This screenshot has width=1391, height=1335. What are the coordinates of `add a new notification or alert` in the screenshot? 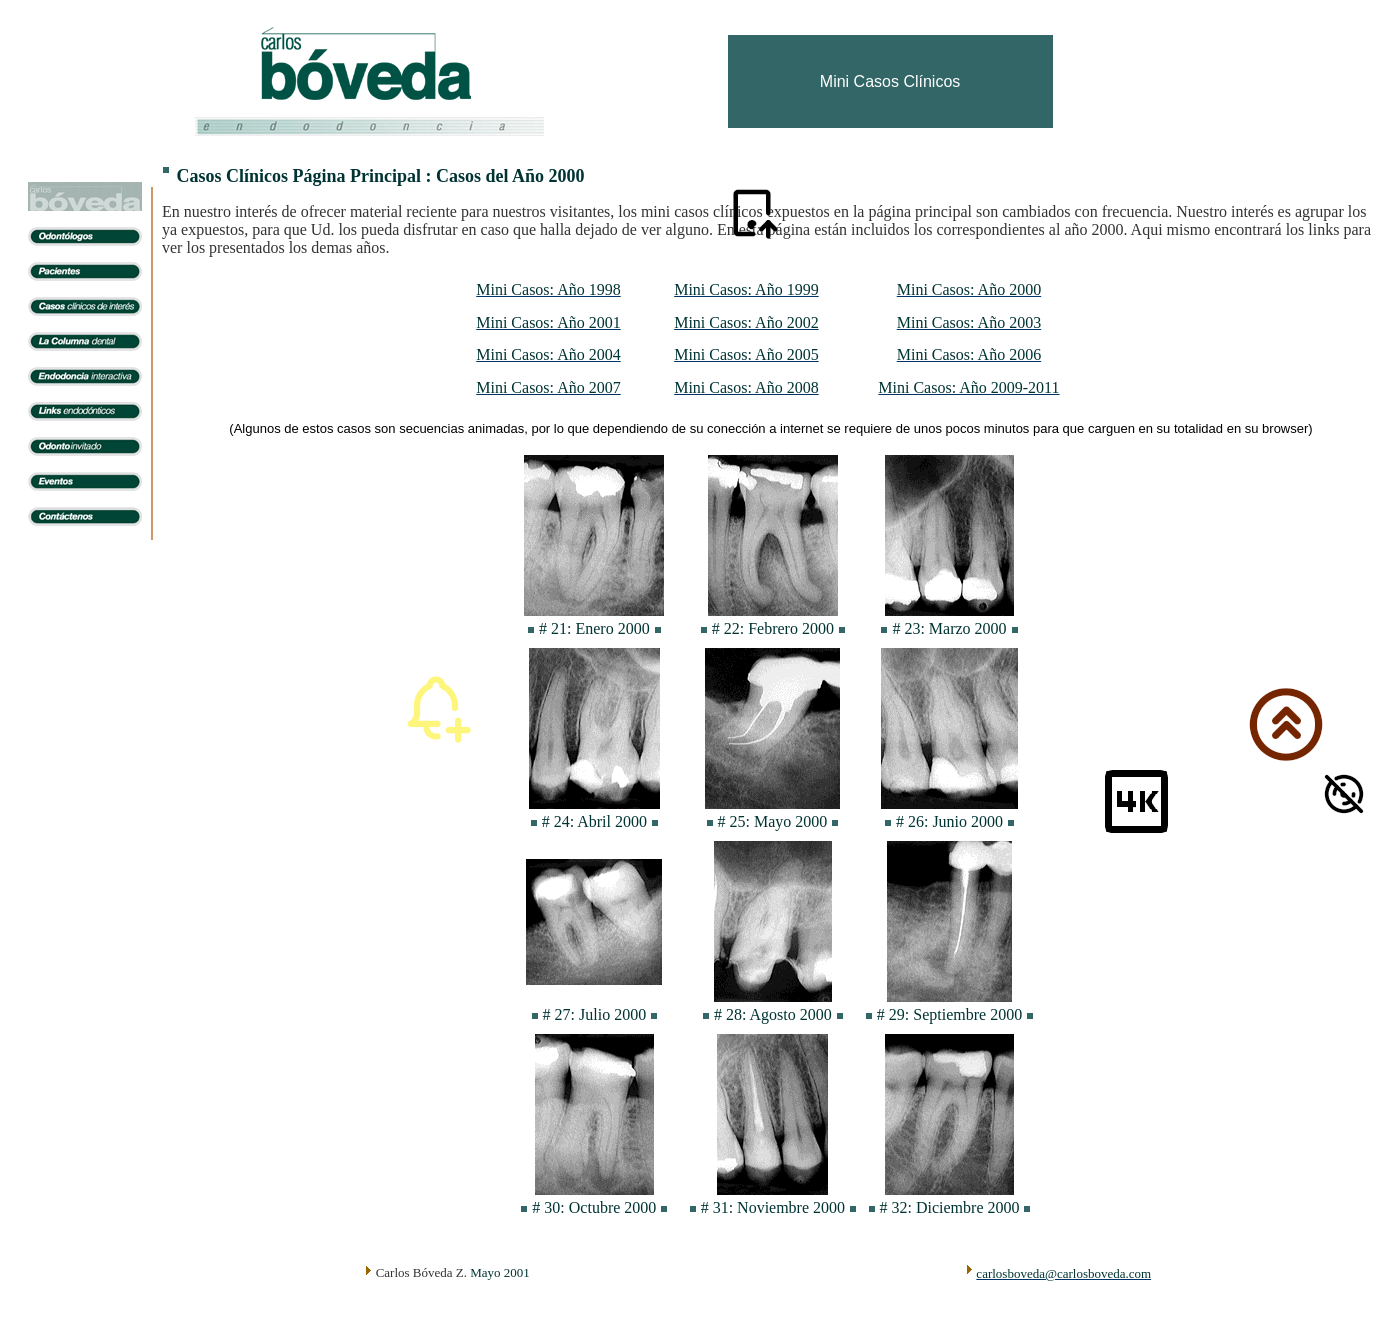 It's located at (436, 708).